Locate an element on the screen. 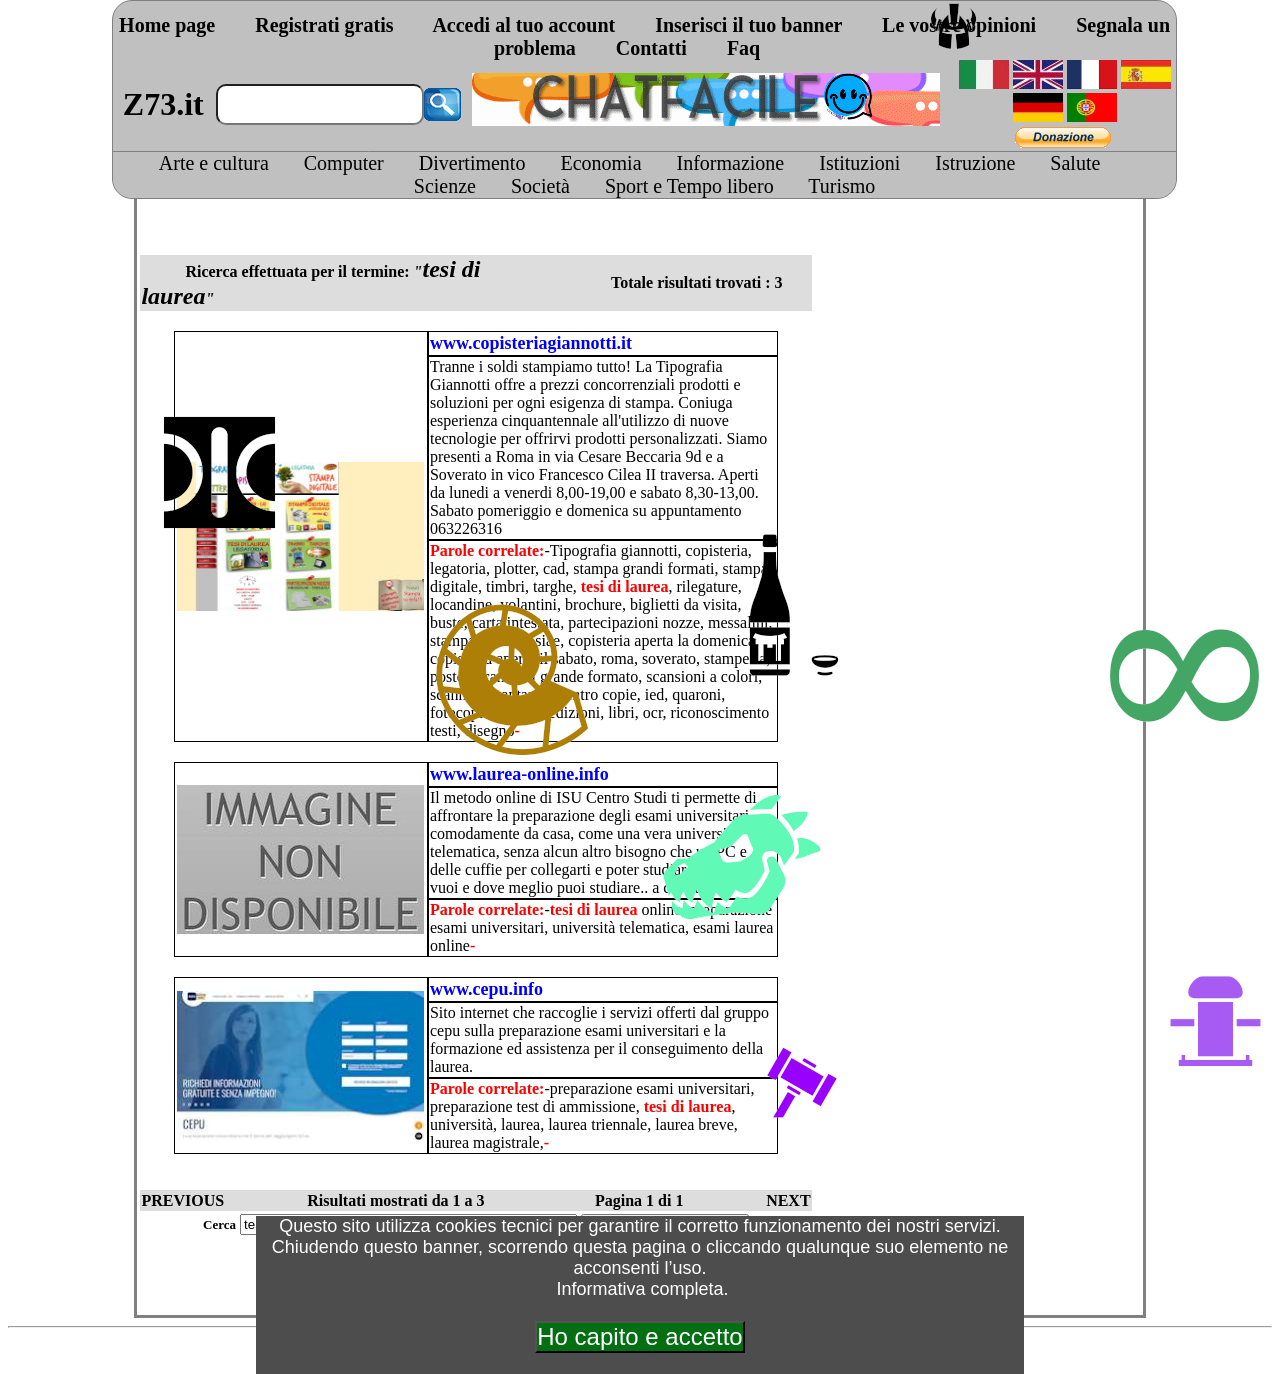  access dragon or beast-related game content is located at coordinates (742, 857).